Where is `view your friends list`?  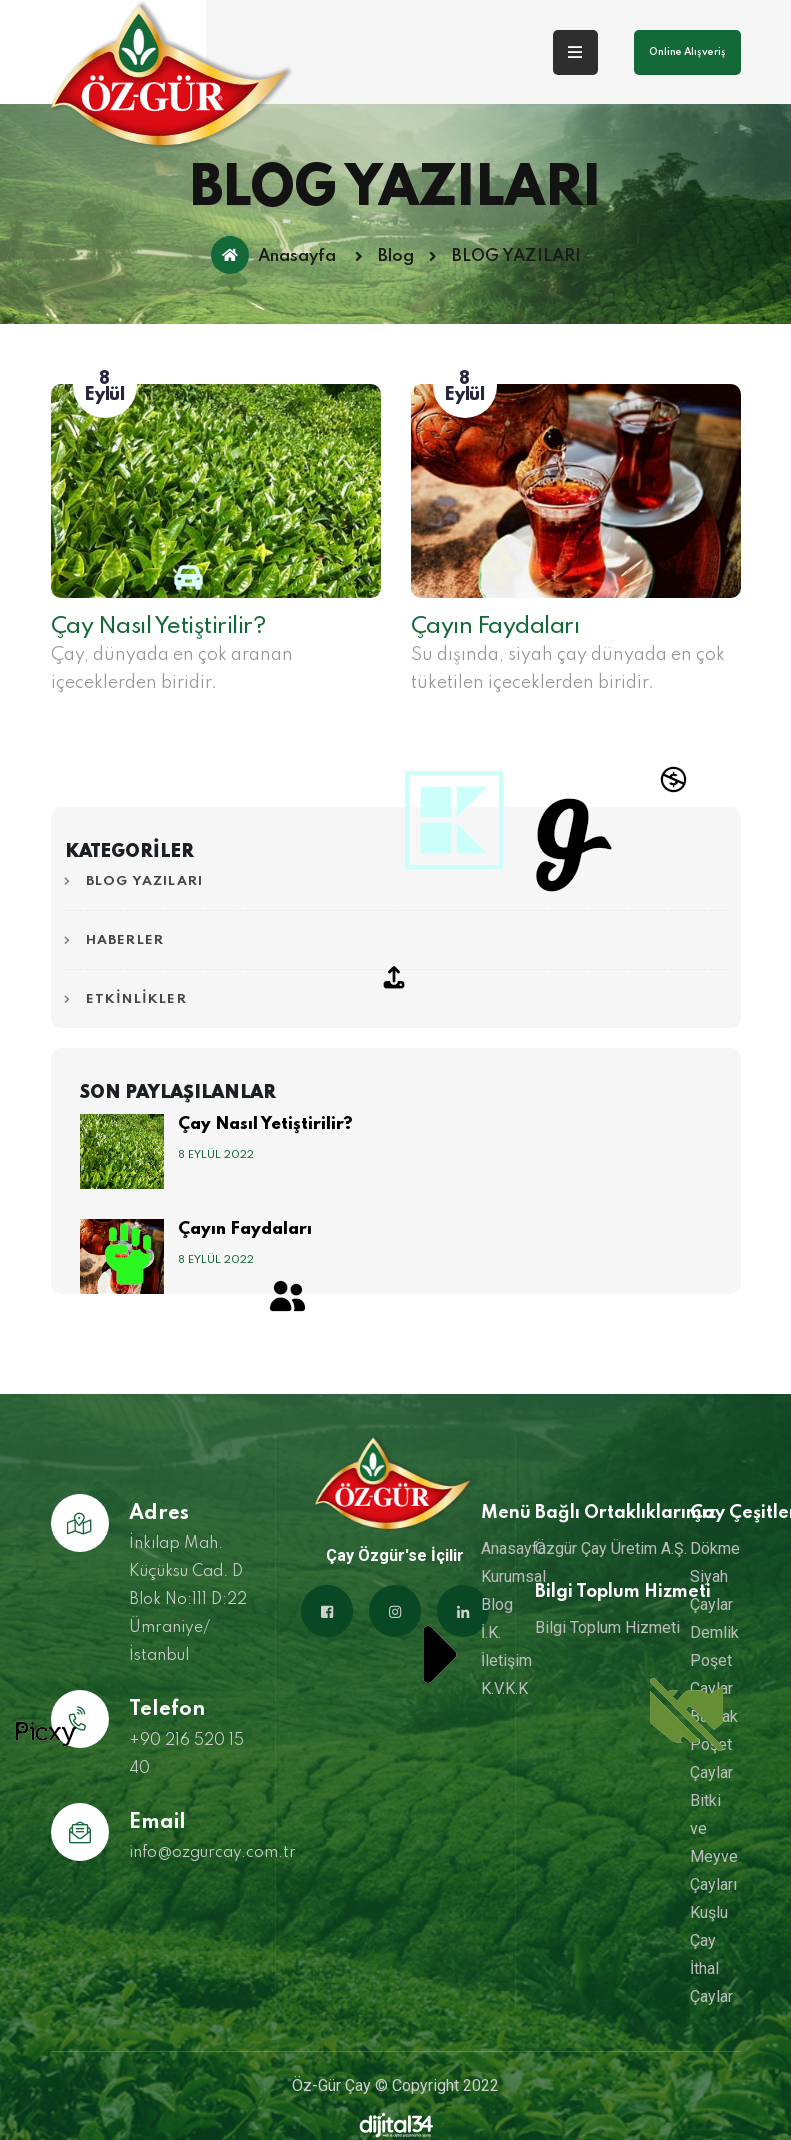
view your friends list is located at coordinates (287, 1295).